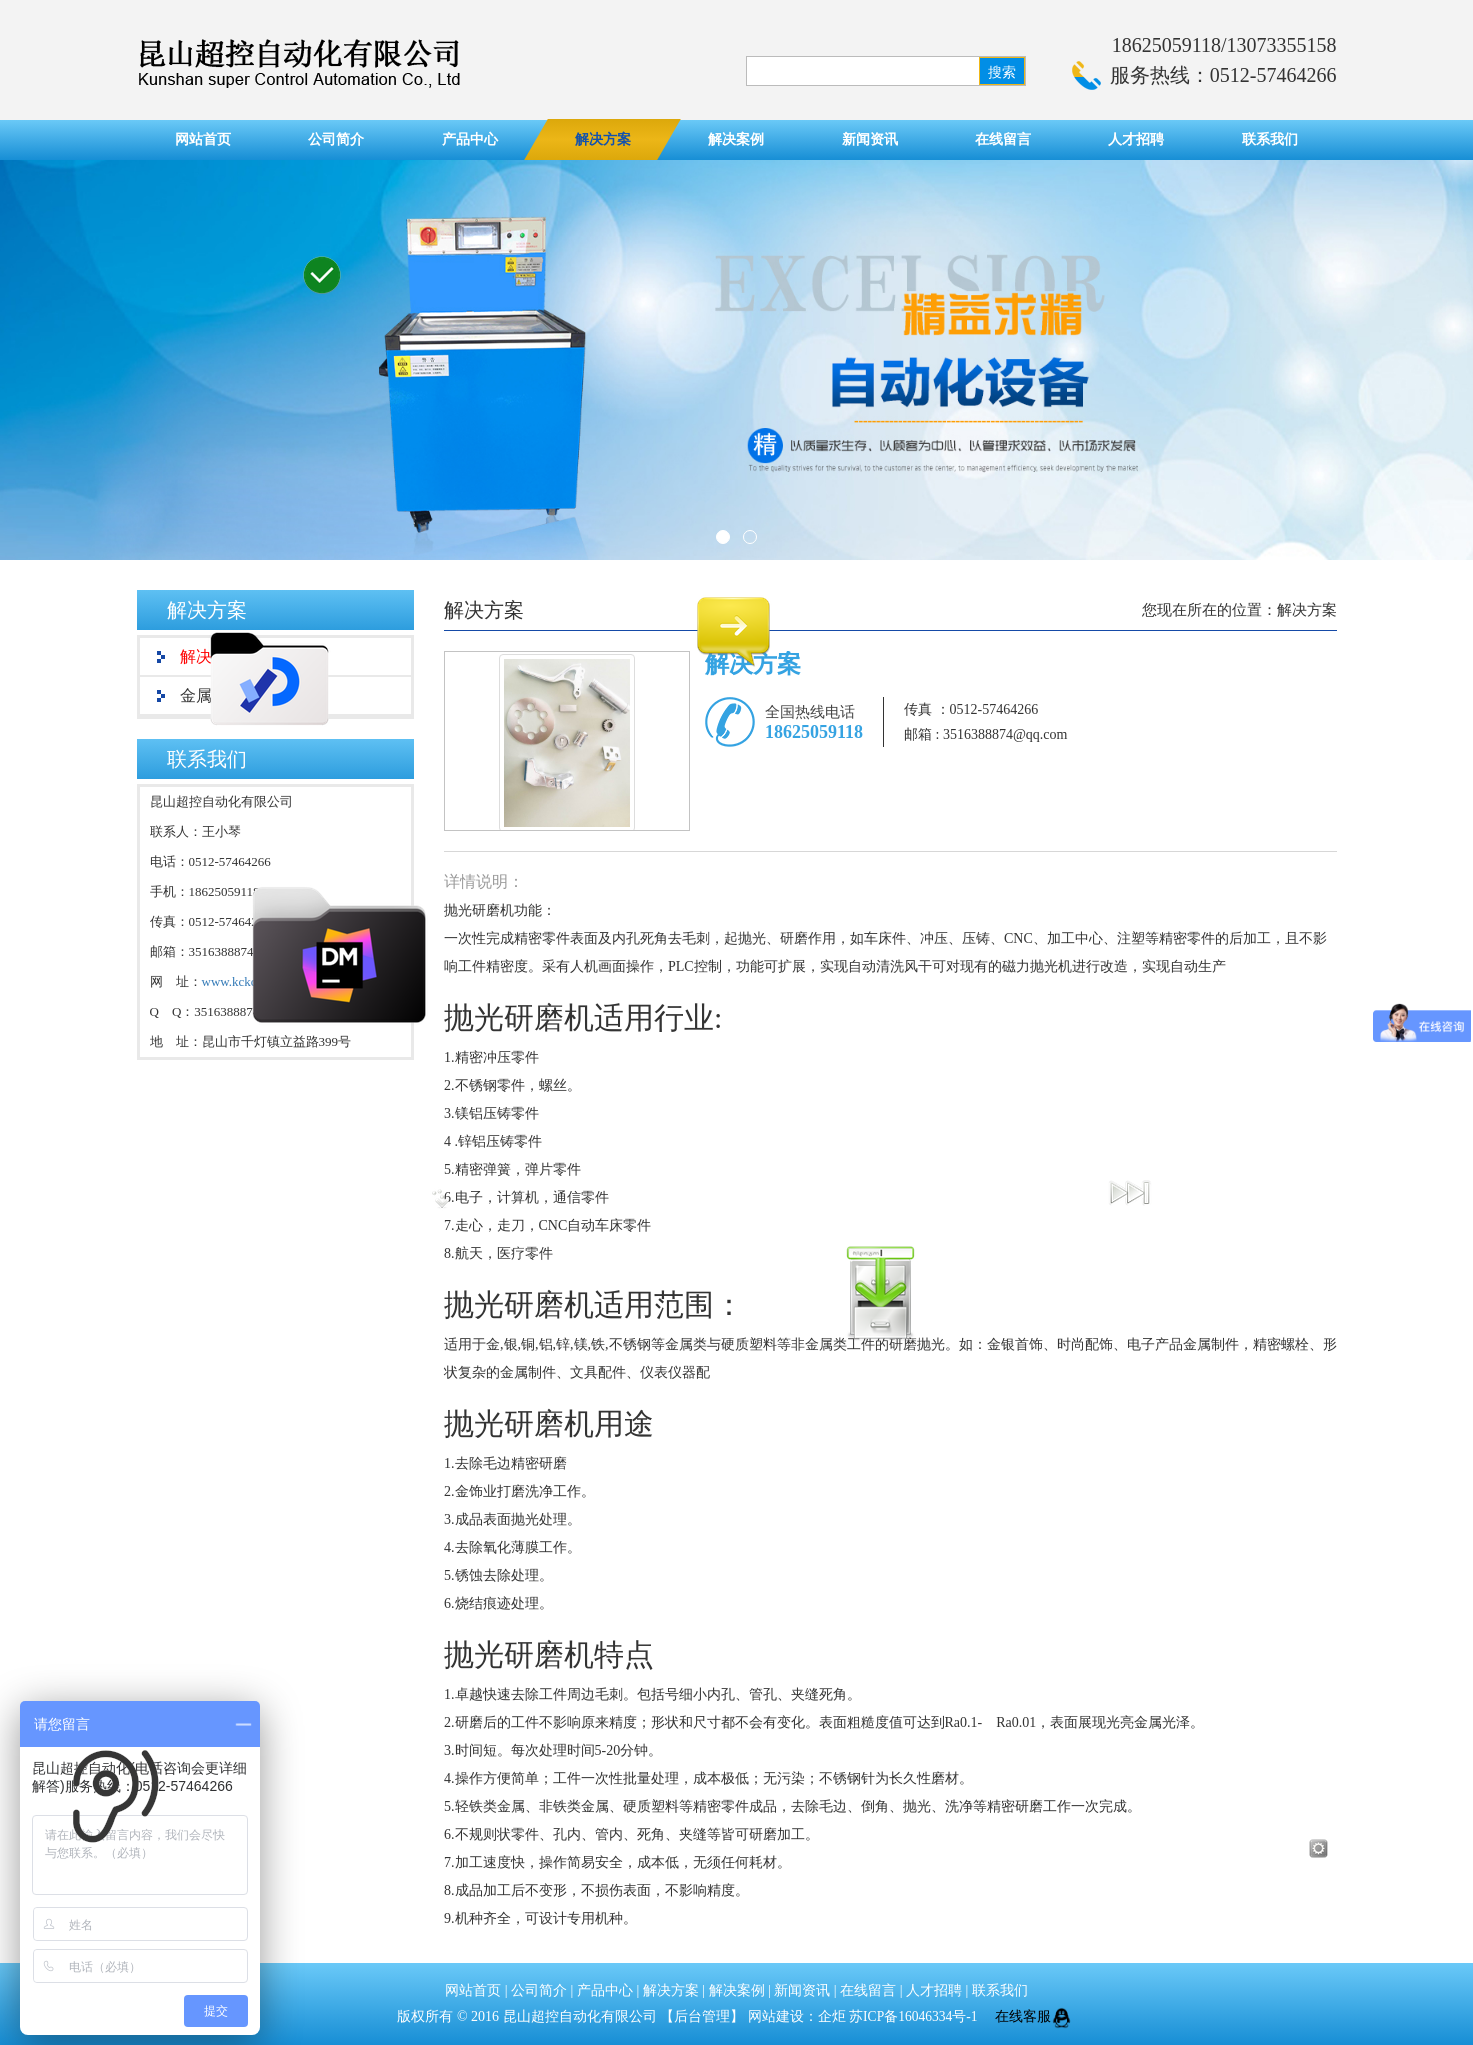  Describe the element at coordinates (269, 682) in the screenshot. I see `folder containing files currently being processed` at that location.